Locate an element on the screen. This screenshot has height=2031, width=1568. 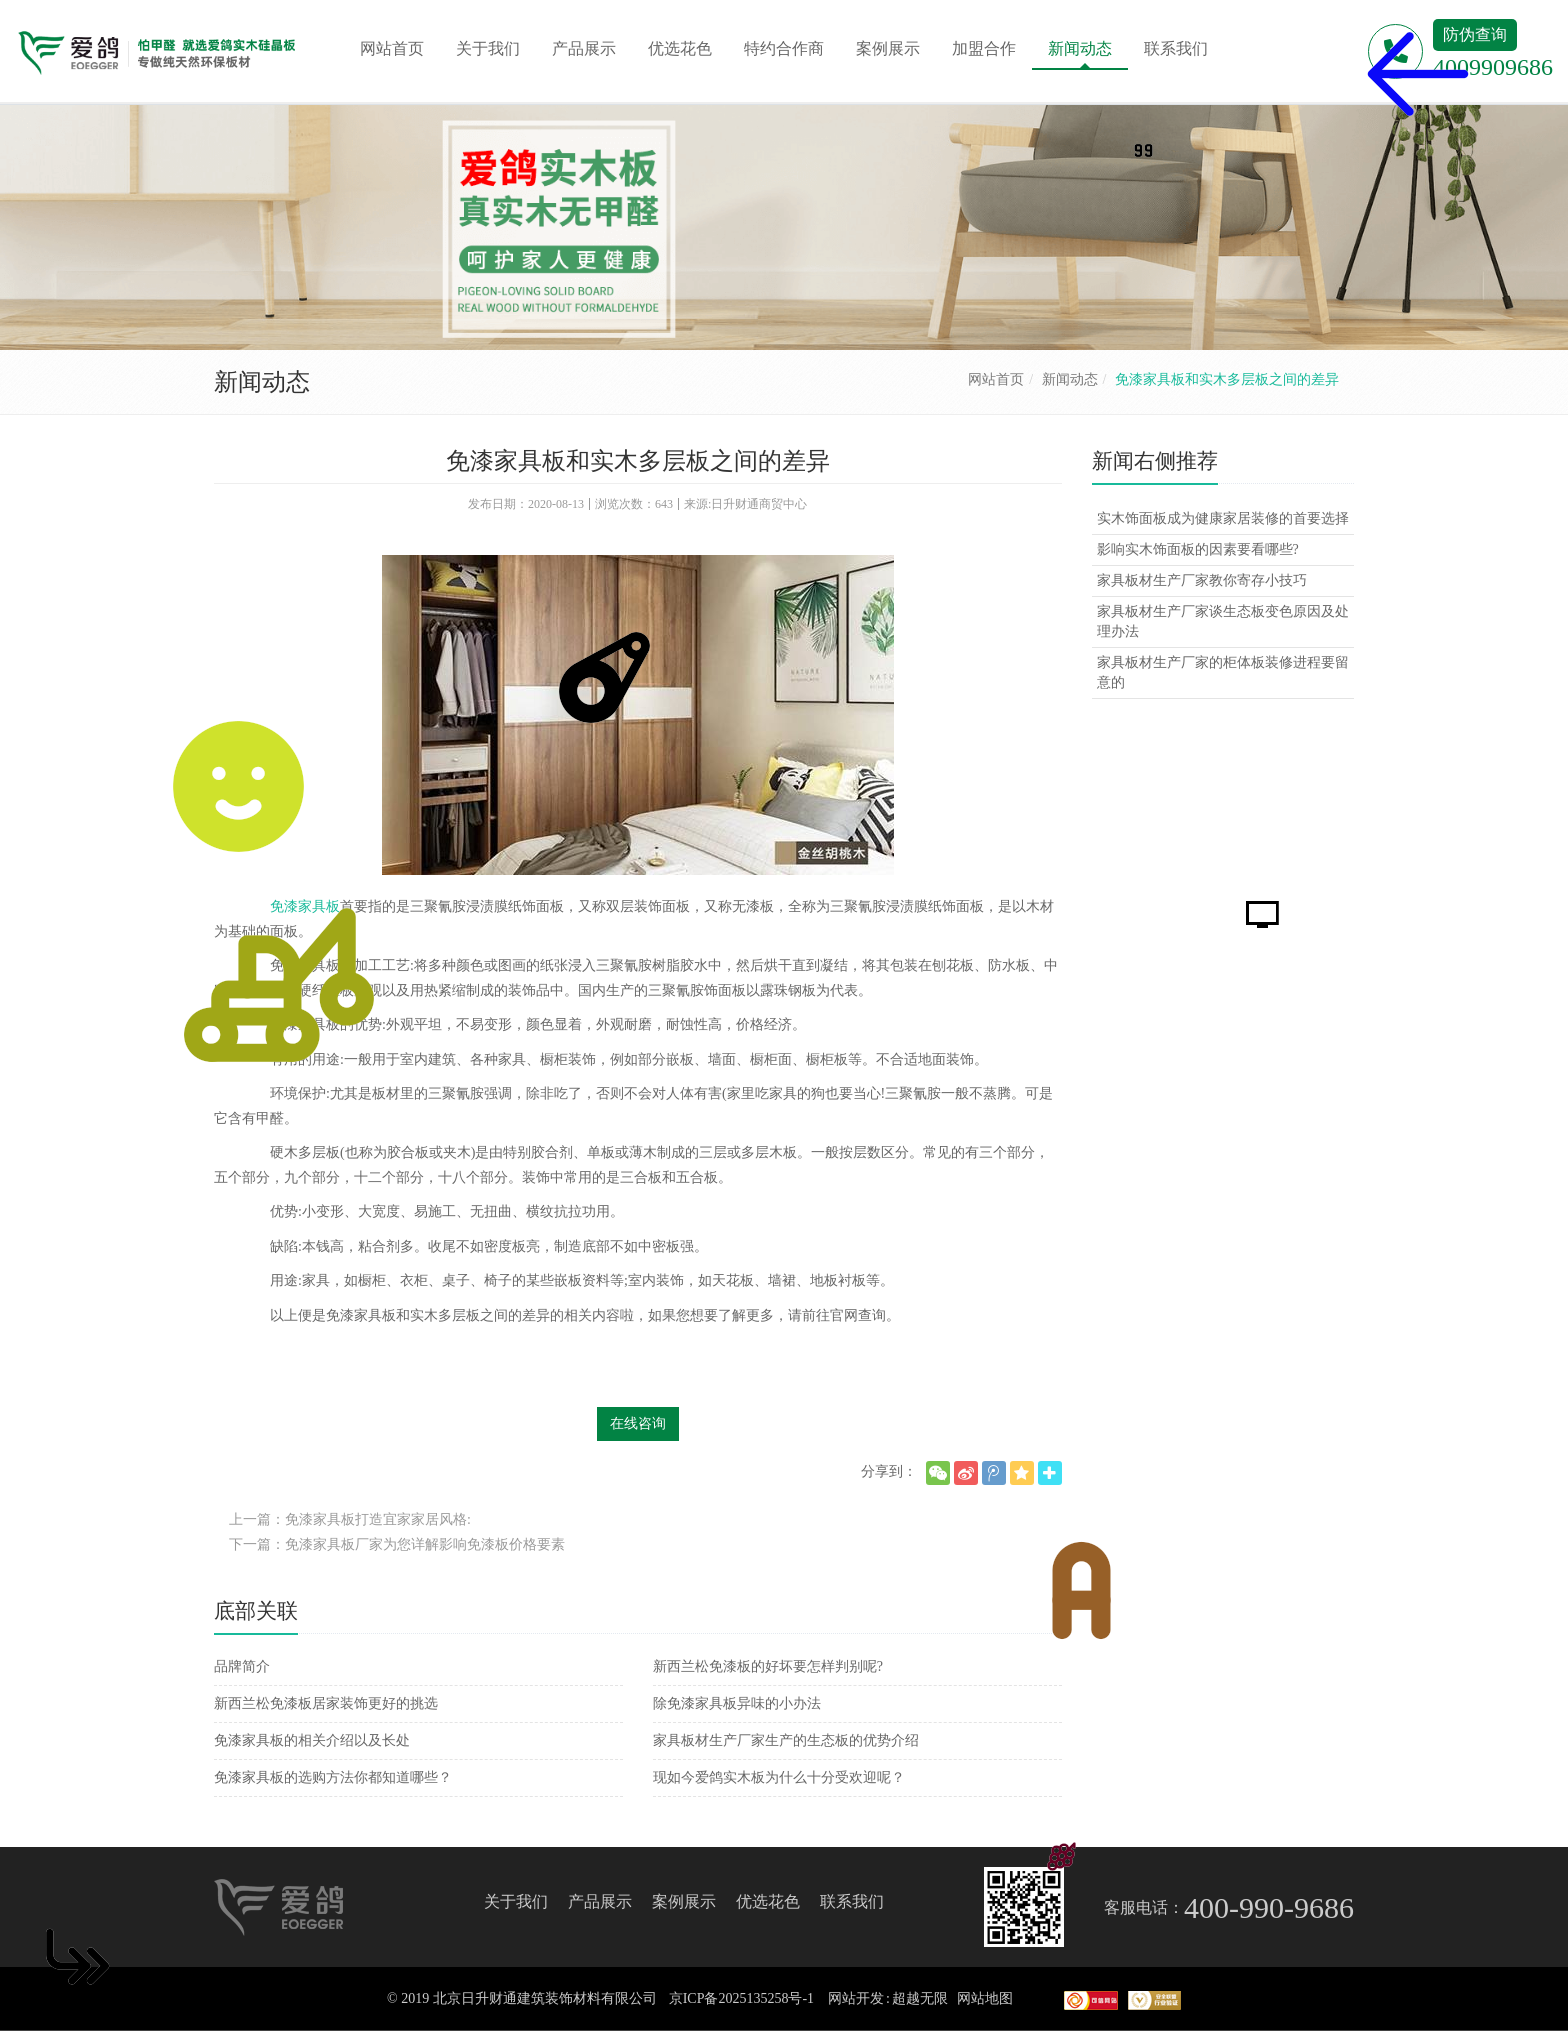
indicates 99 or more unread notifications is located at coordinates (1143, 150).